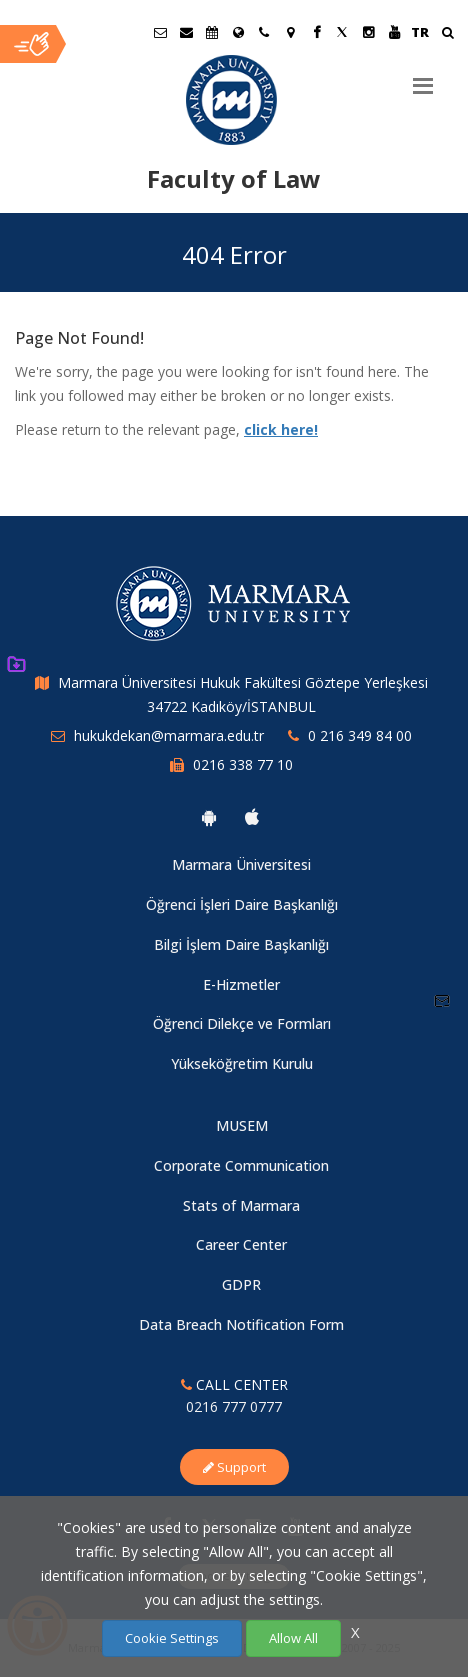 The image size is (468, 1677). I want to click on download to folder, so click(16, 664).